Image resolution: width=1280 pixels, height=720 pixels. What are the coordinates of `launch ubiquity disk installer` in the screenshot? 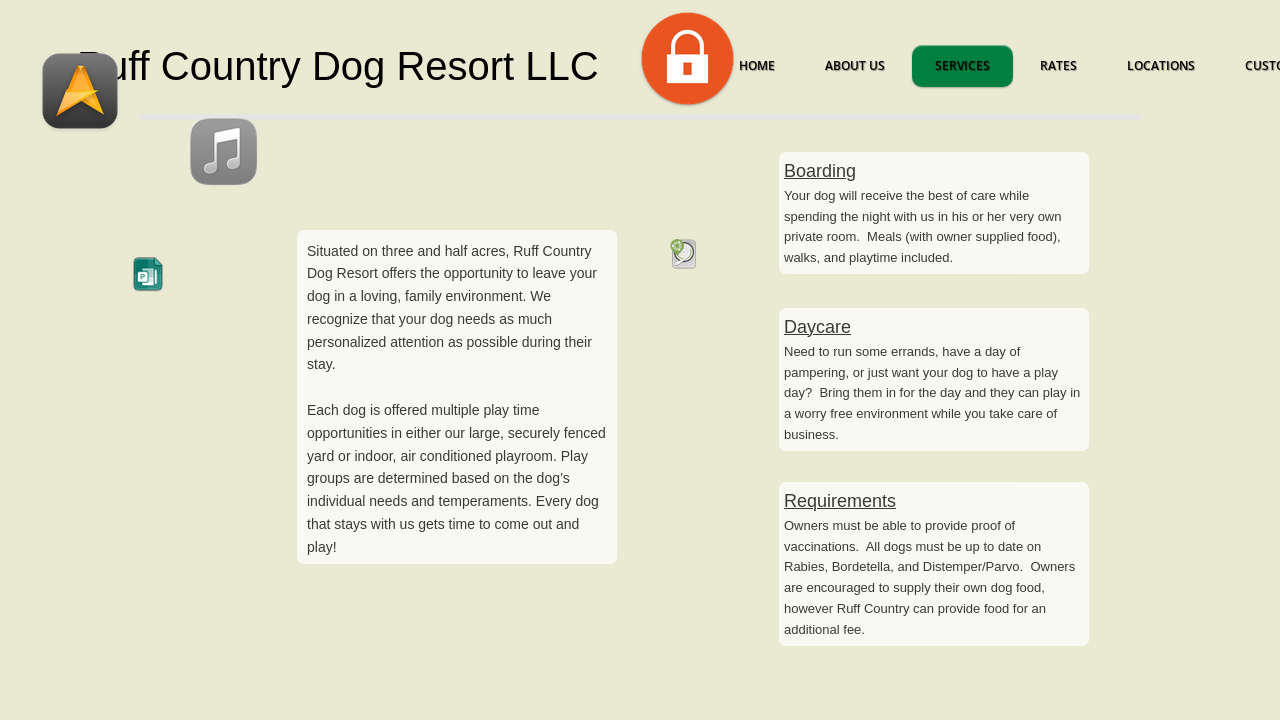 It's located at (684, 254).